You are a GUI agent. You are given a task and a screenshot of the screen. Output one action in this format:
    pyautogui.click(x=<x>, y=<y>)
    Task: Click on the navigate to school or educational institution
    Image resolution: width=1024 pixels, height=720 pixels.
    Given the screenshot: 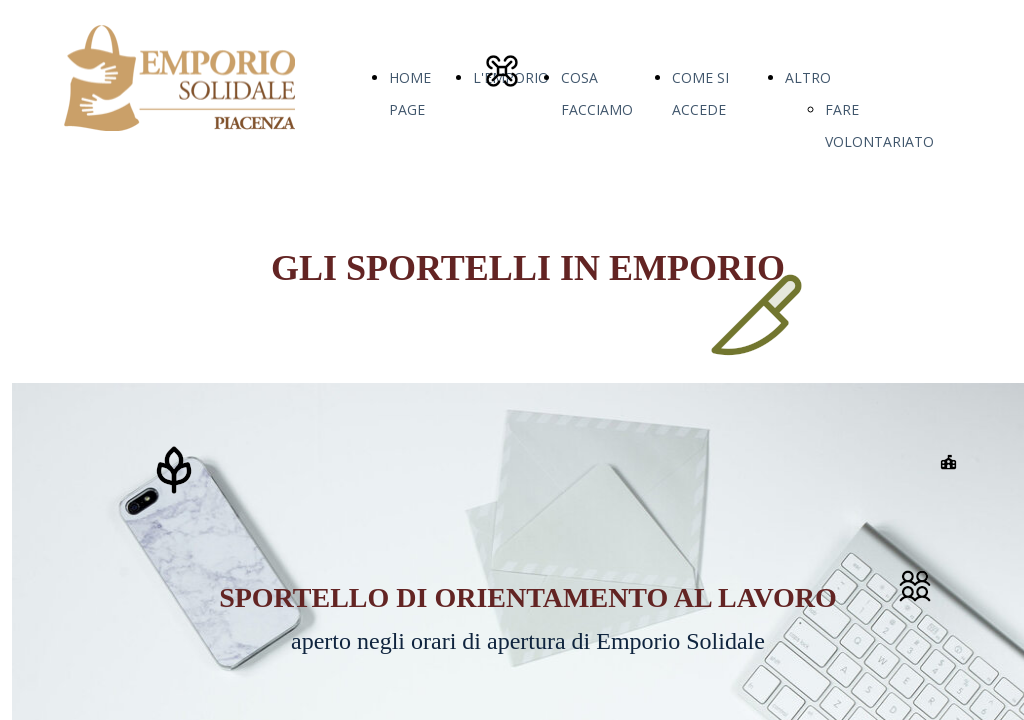 What is the action you would take?
    pyautogui.click(x=948, y=462)
    